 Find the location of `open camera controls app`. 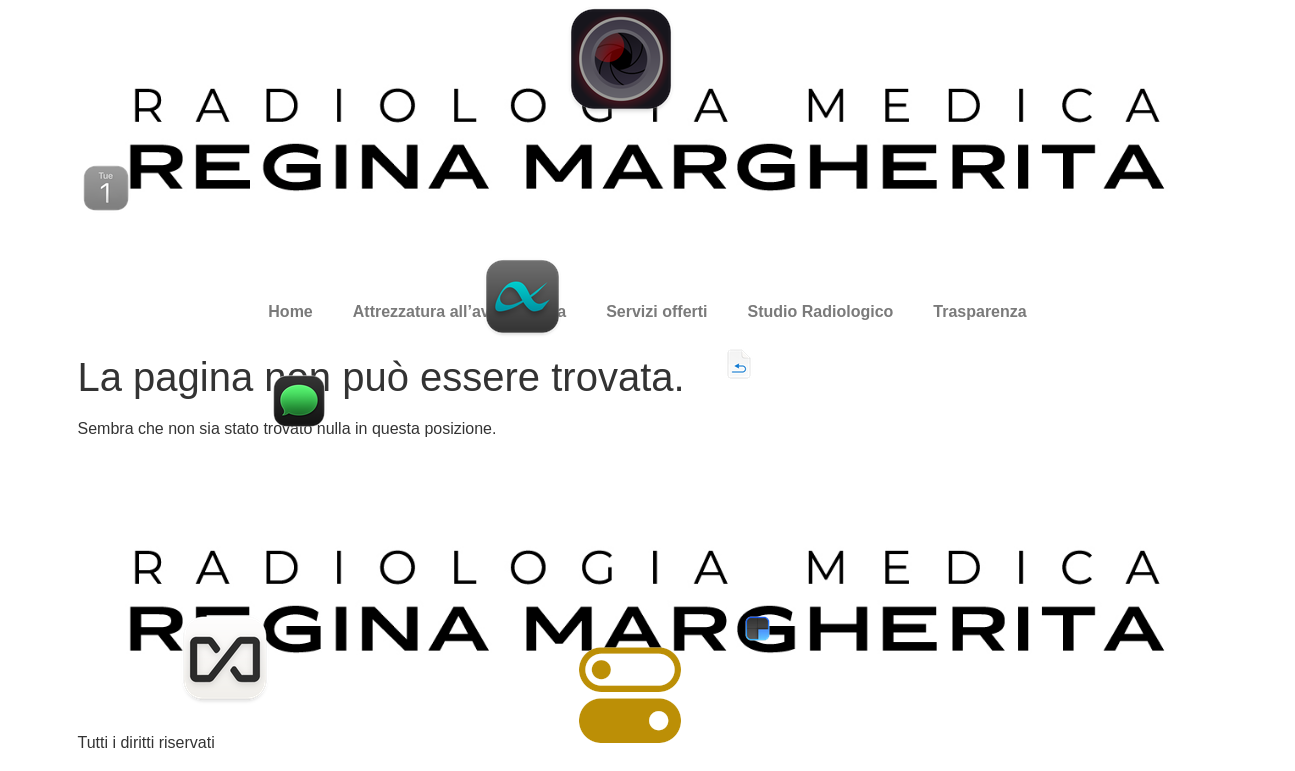

open camera controls app is located at coordinates (621, 59).